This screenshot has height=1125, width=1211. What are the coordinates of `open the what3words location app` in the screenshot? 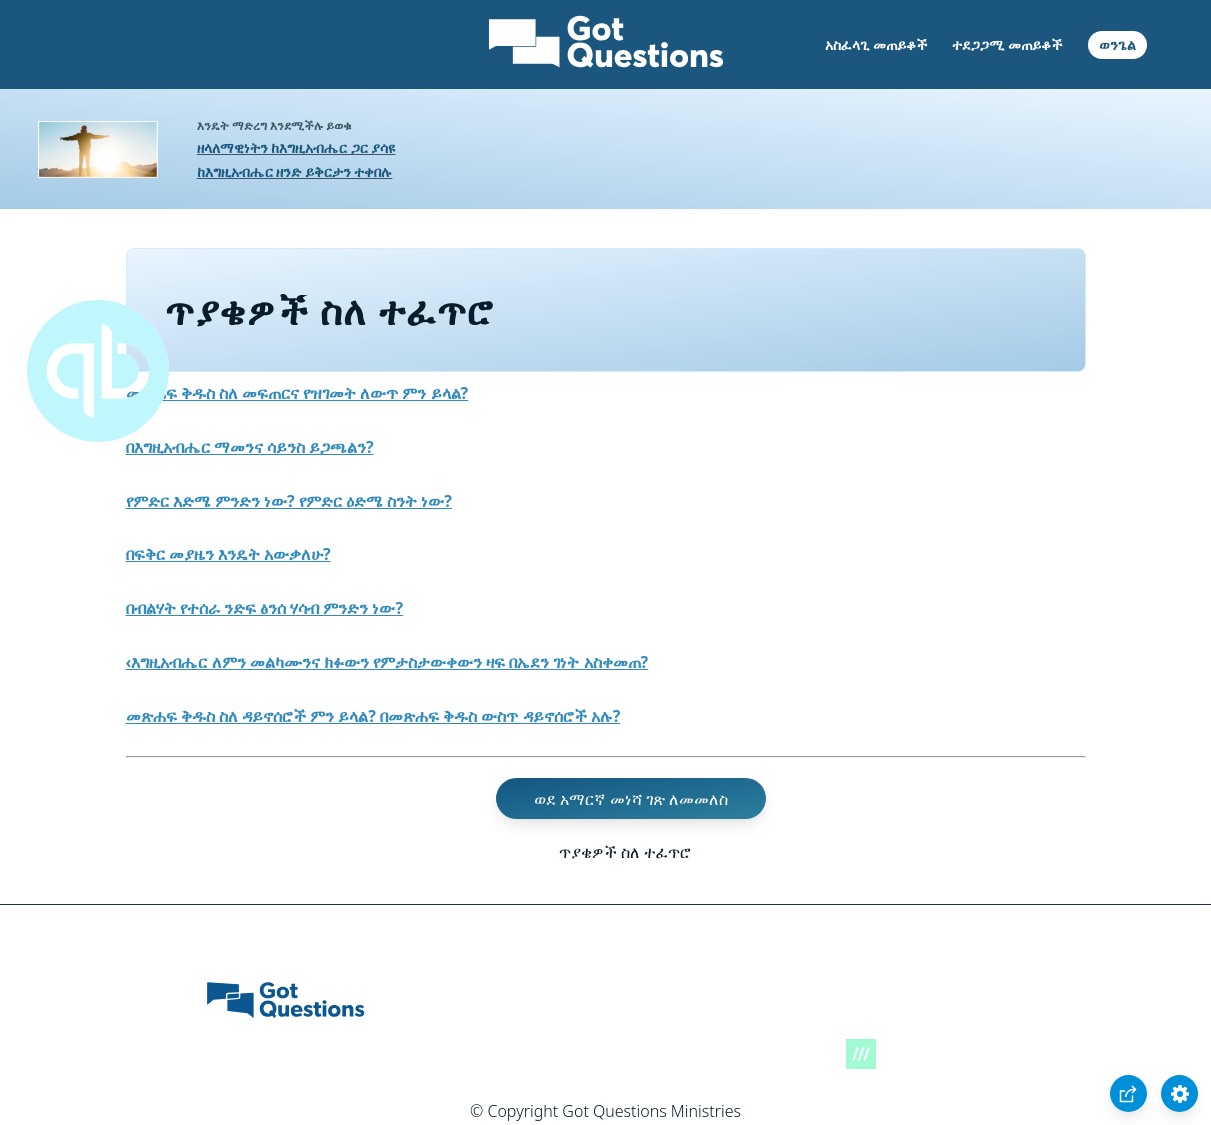 It's located at (861, 1054).